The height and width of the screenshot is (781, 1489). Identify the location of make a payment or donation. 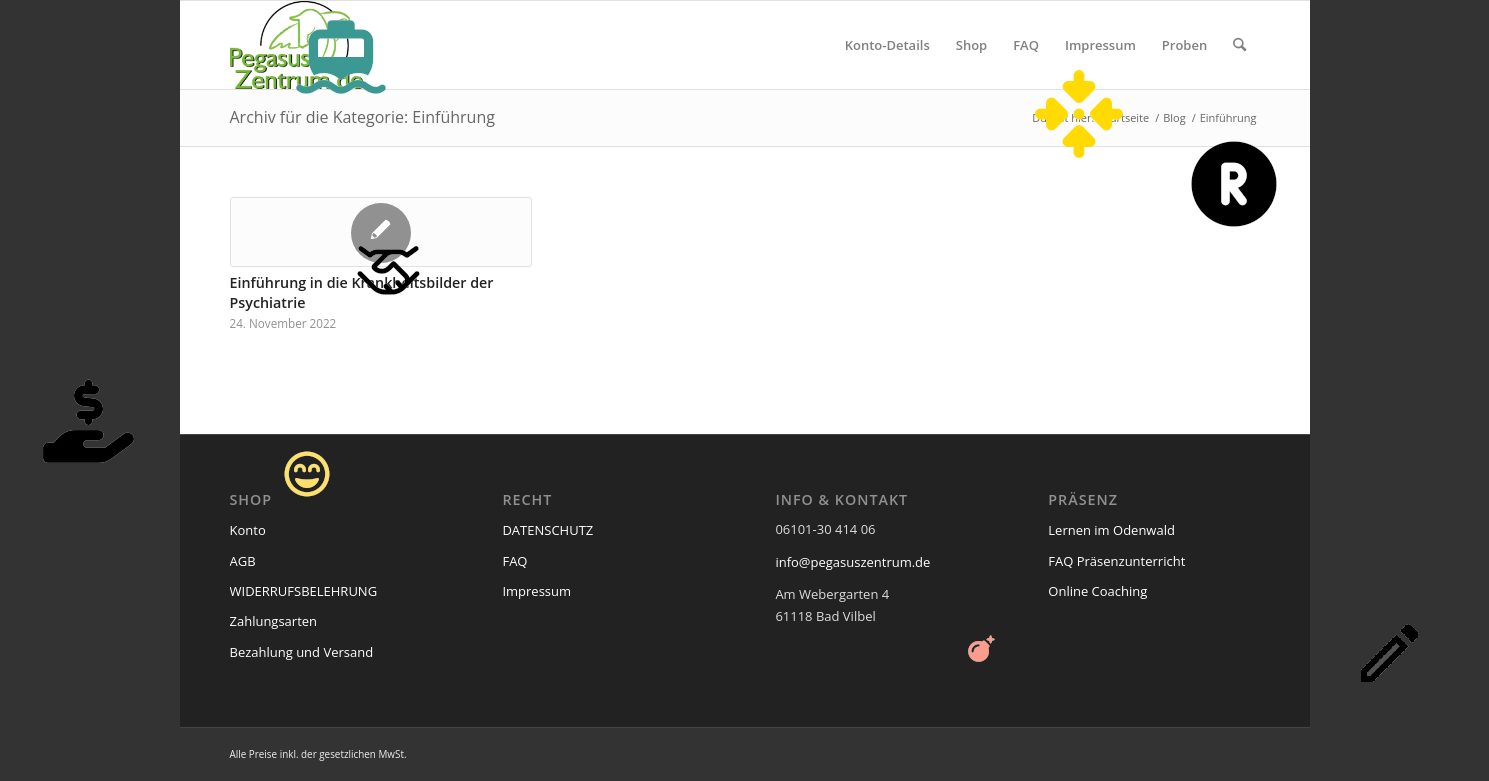
(88, 422).